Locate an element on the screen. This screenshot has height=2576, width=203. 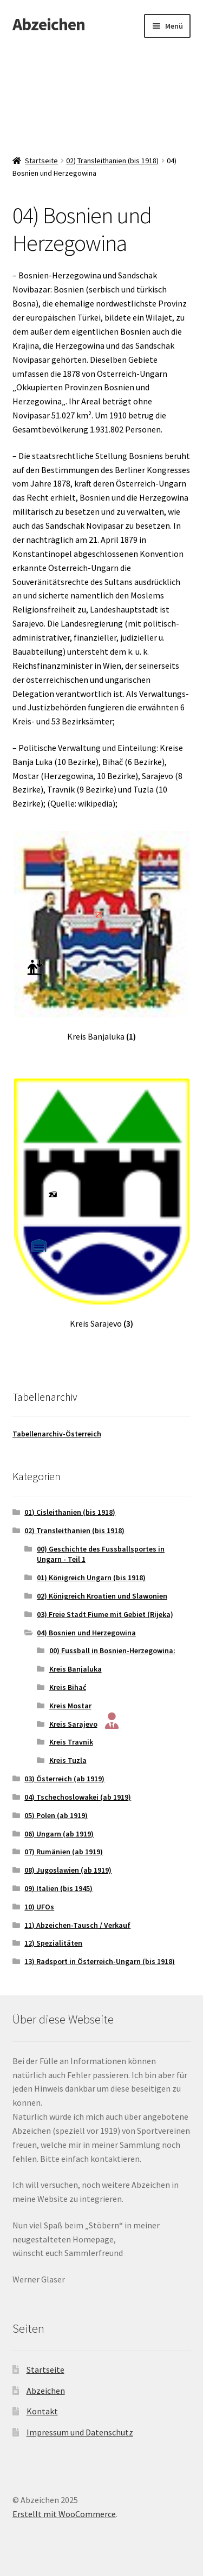
view professional or business profile is located at coordinates (112, 1720).